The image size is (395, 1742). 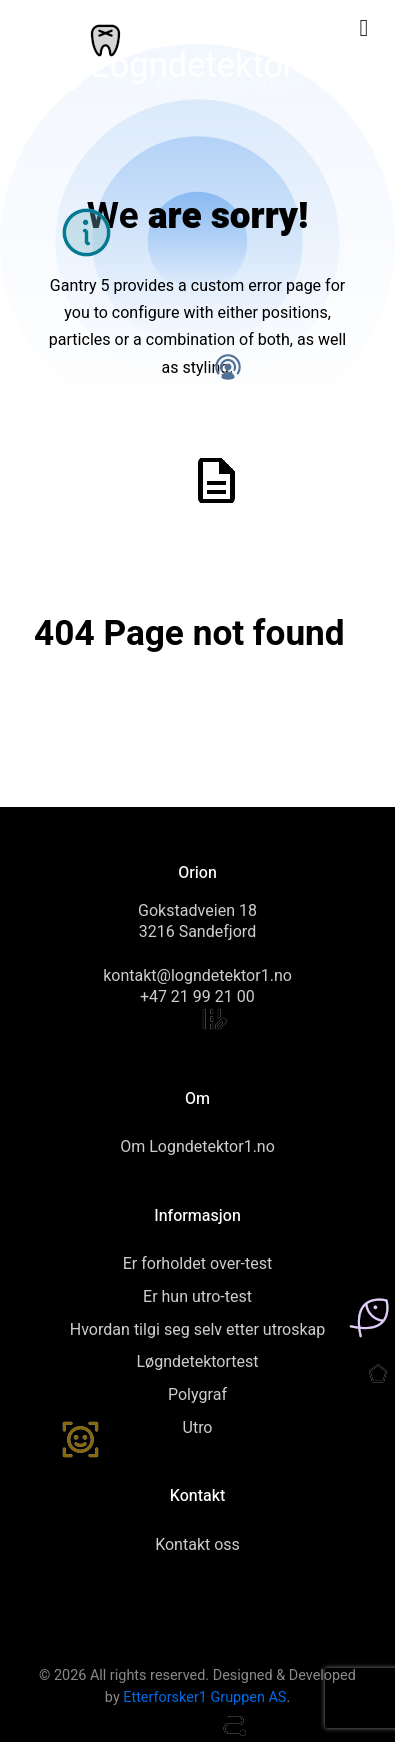 I want to click on select pentagon shape tool, so click(x=378, y=1374).